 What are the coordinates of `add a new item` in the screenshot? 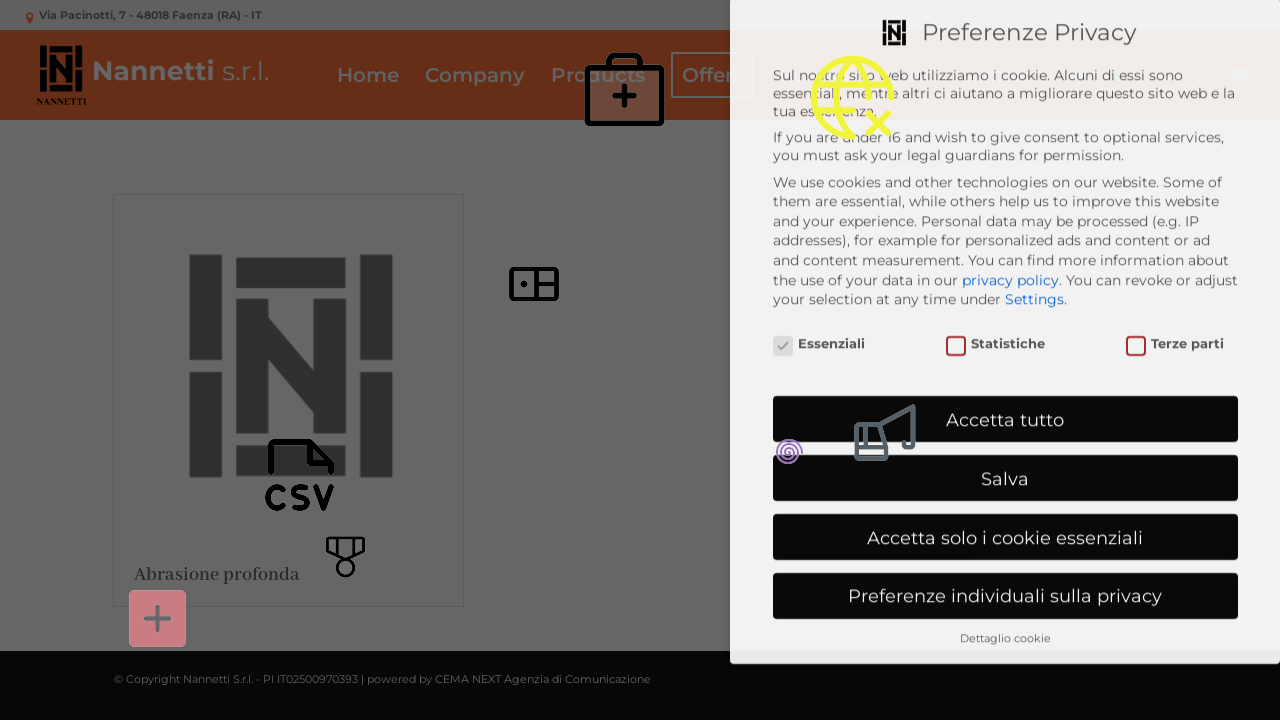 It's located at (157, 618).